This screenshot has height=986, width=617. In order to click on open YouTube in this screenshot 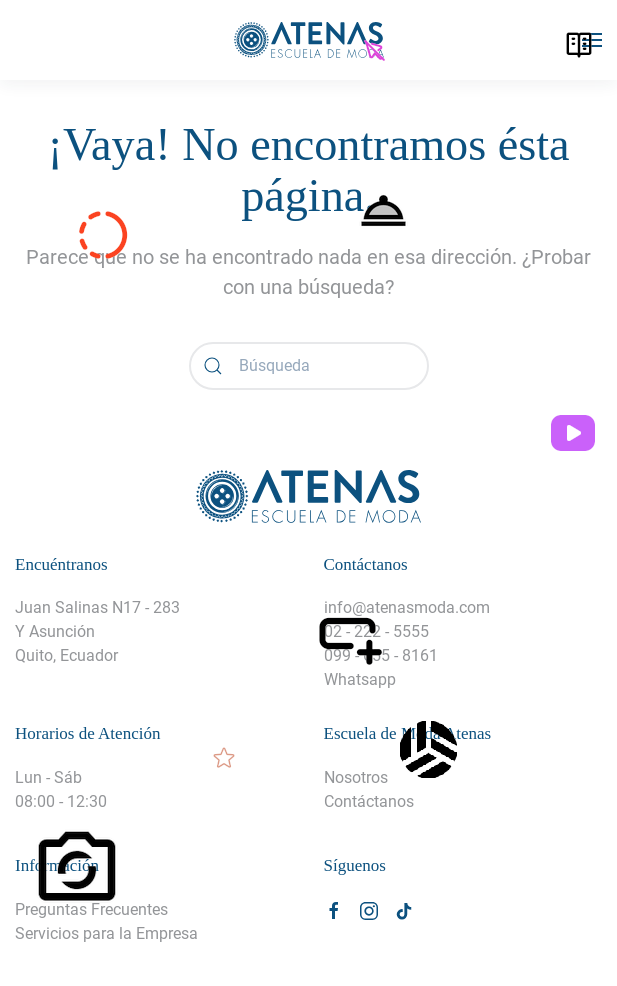, I will do `click(573, 433)`.